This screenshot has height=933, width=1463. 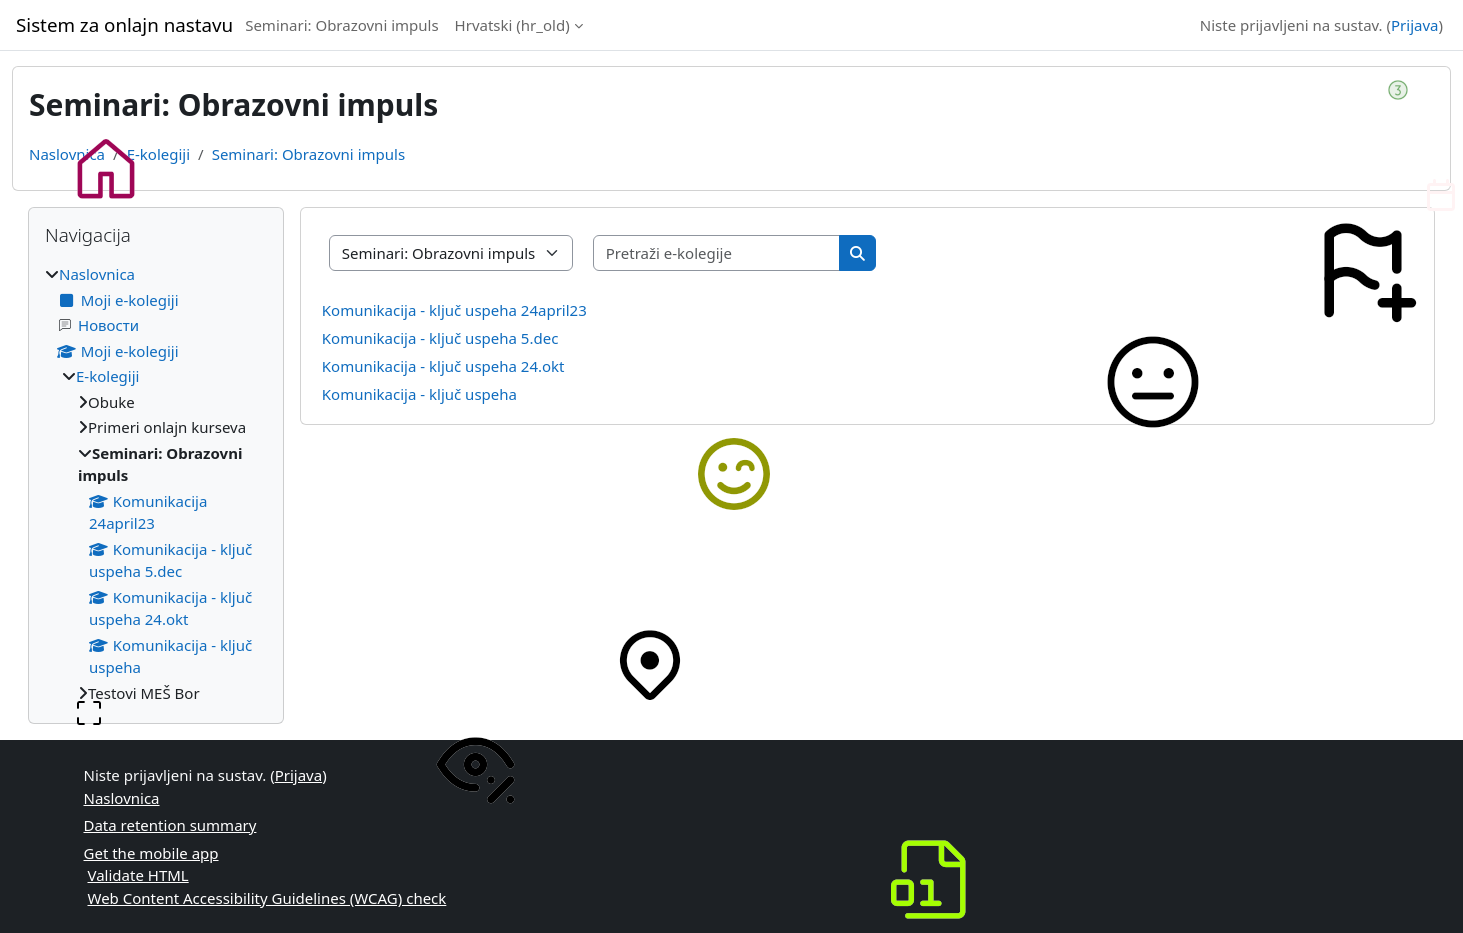 I want to click on view or open a binary file, so click(x=933, y=879).